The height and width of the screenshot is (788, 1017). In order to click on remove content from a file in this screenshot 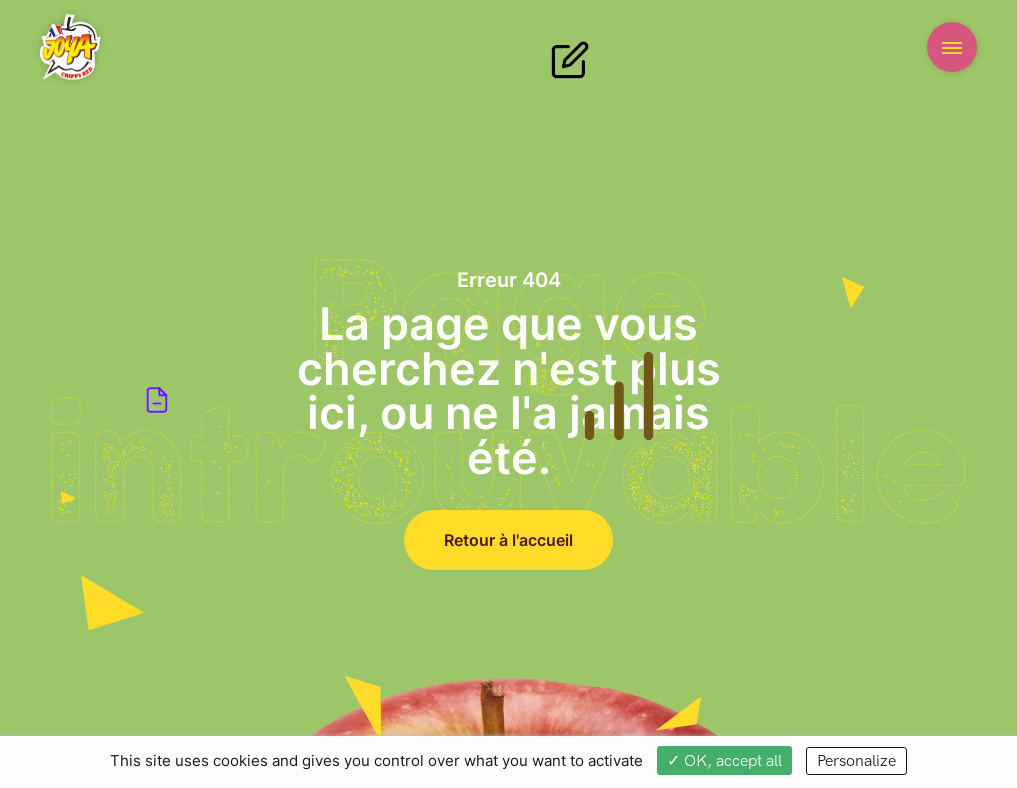, I will do `click(157, 400)`.